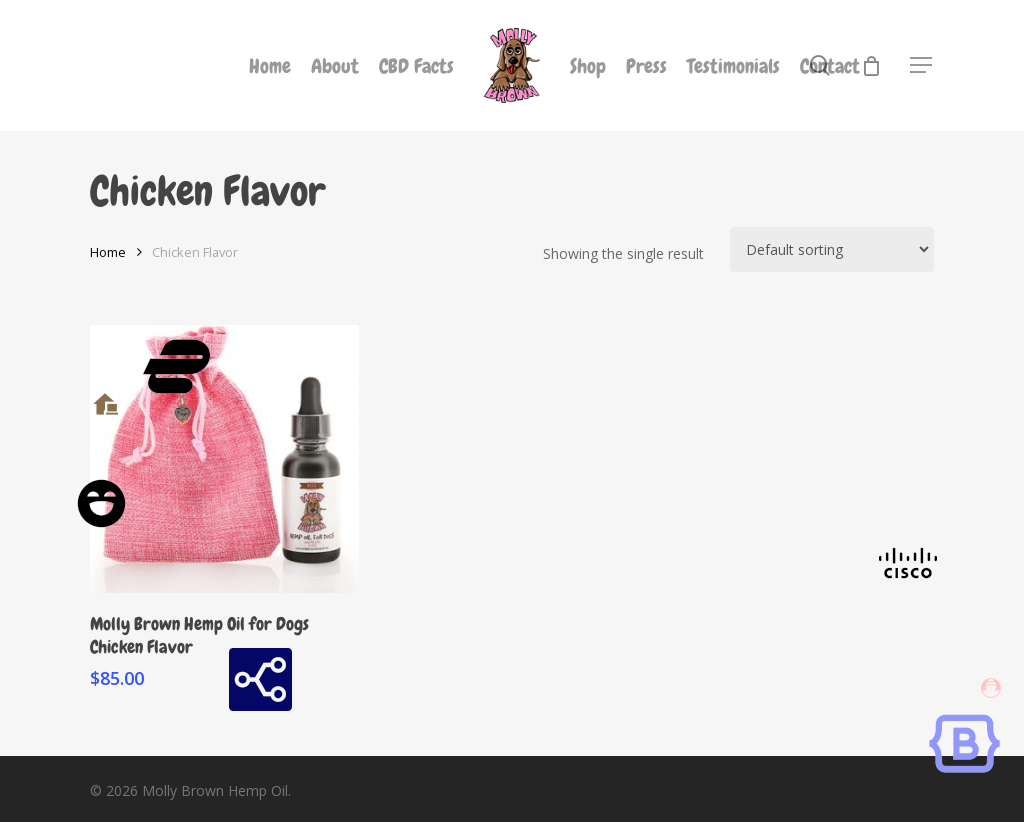  I want to click on view on stackshare, so click(260, 679).